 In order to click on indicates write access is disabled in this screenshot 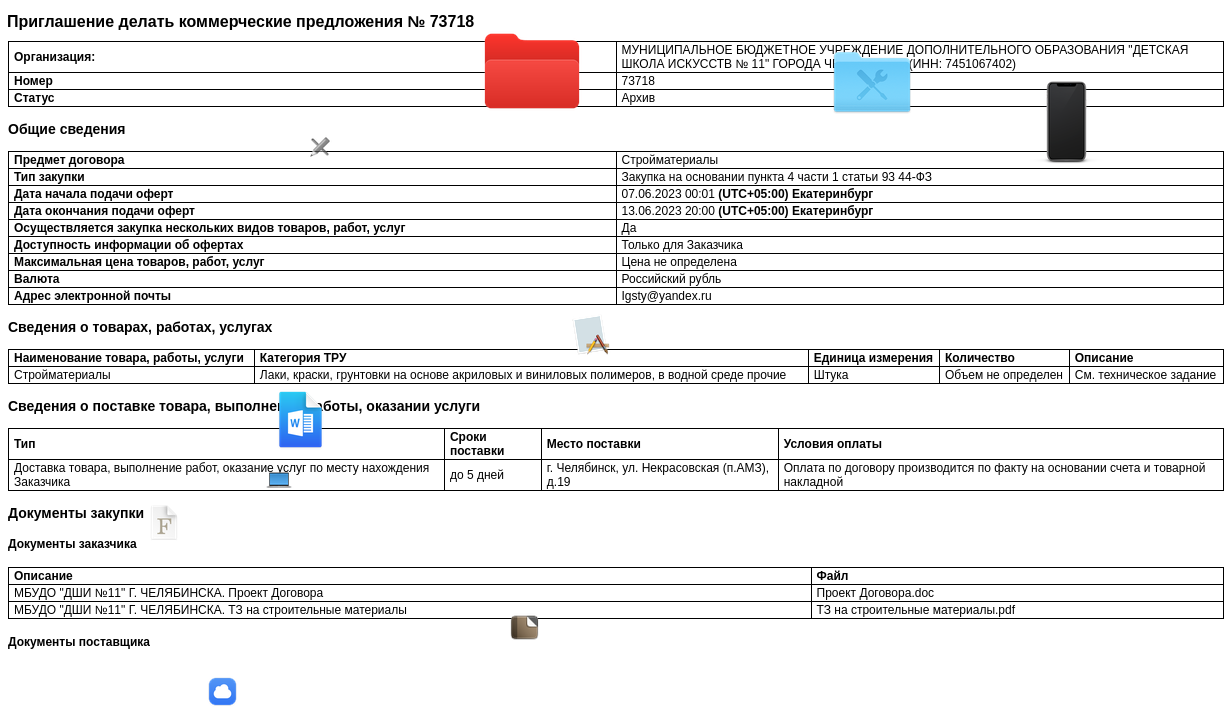, I will do `click(320, 147)`.